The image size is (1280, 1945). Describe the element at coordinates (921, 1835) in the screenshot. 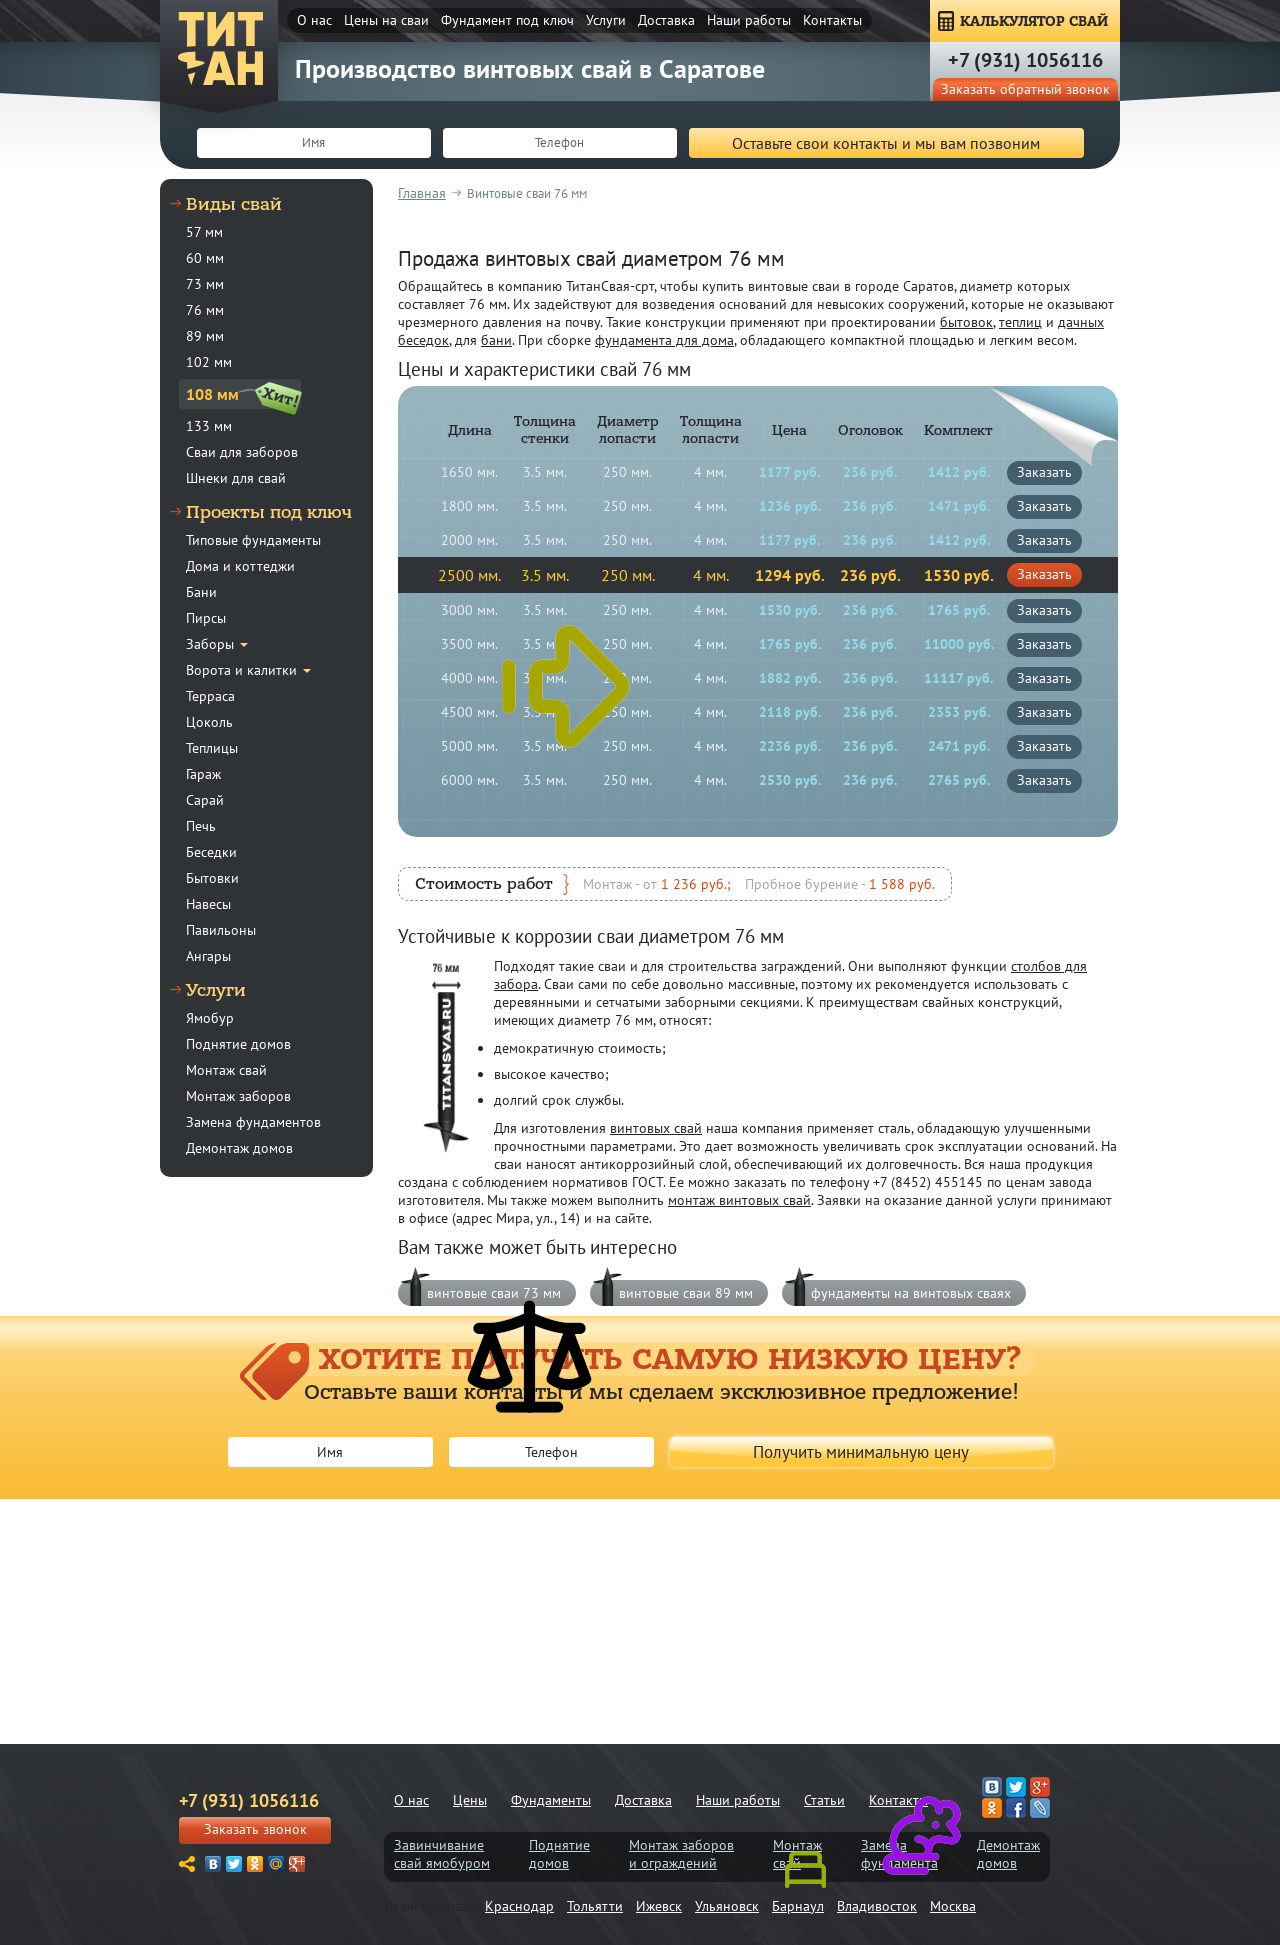

I see `indicates pest control or exterminator services` at that location.